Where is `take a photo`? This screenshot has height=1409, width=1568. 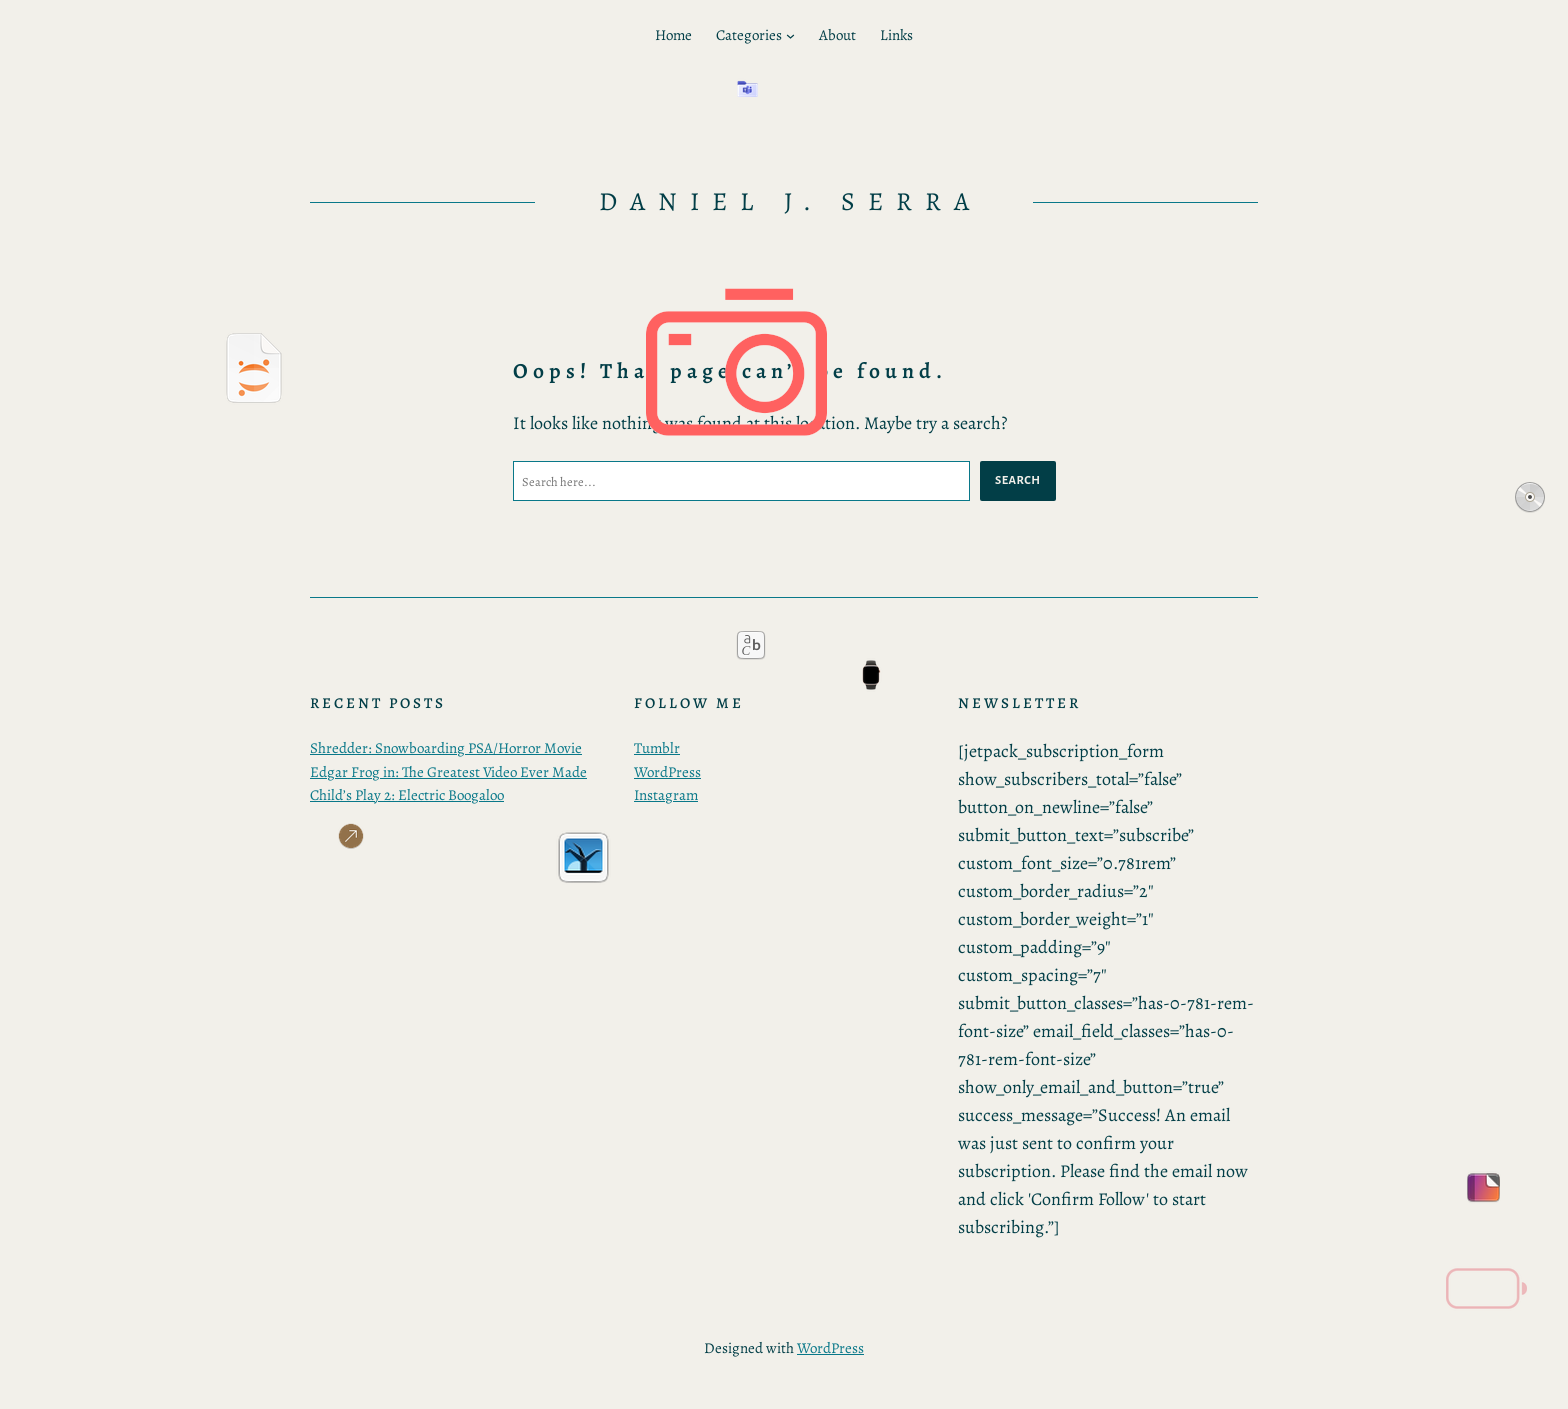
take a photo is located at coordinates (736, 356).